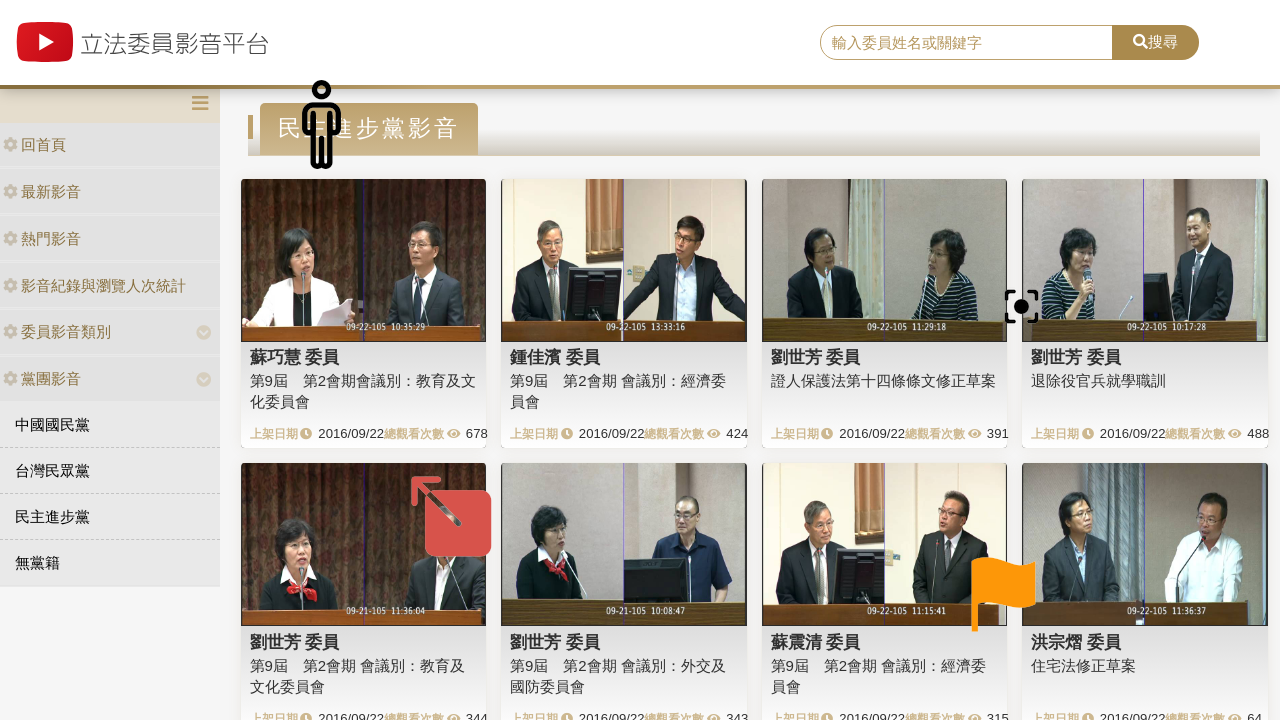 Image resolution: width=1280 pixels, height=720 pixels. What do you see at coordinates (1003, 594) in the screenshot?
I see `flag or mark an item for follow-up` at bounding box center [1003, 594].